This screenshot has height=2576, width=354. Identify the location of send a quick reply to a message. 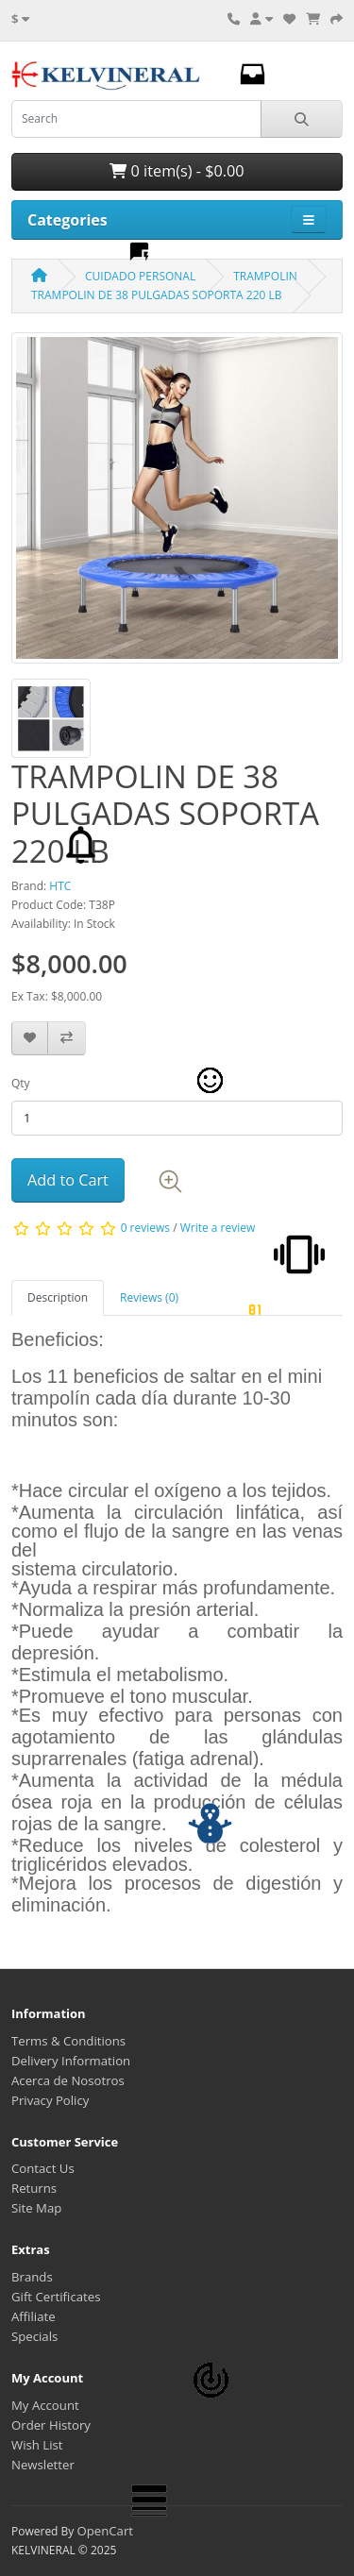
(139, 251).